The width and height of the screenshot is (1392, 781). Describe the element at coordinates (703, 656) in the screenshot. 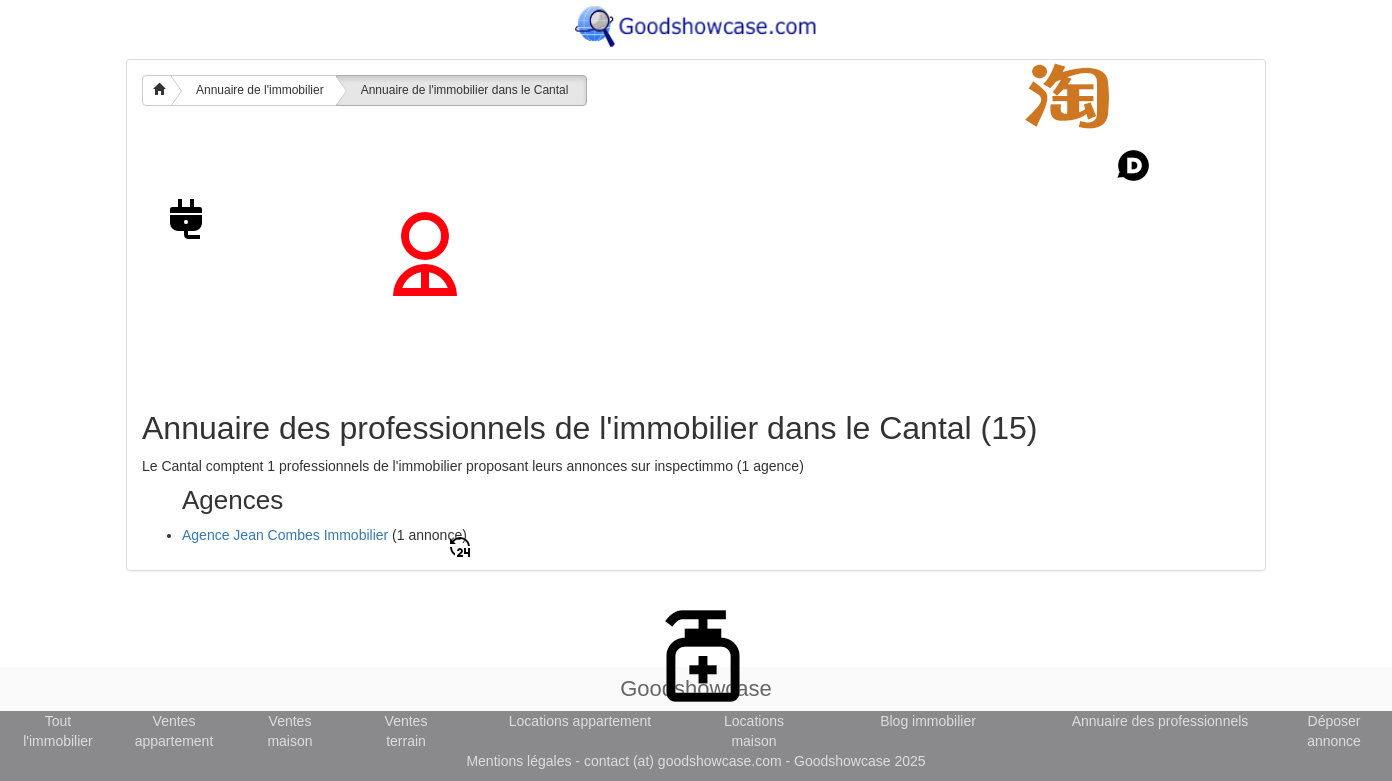

I see `access hand sanitizer station location` at that location.